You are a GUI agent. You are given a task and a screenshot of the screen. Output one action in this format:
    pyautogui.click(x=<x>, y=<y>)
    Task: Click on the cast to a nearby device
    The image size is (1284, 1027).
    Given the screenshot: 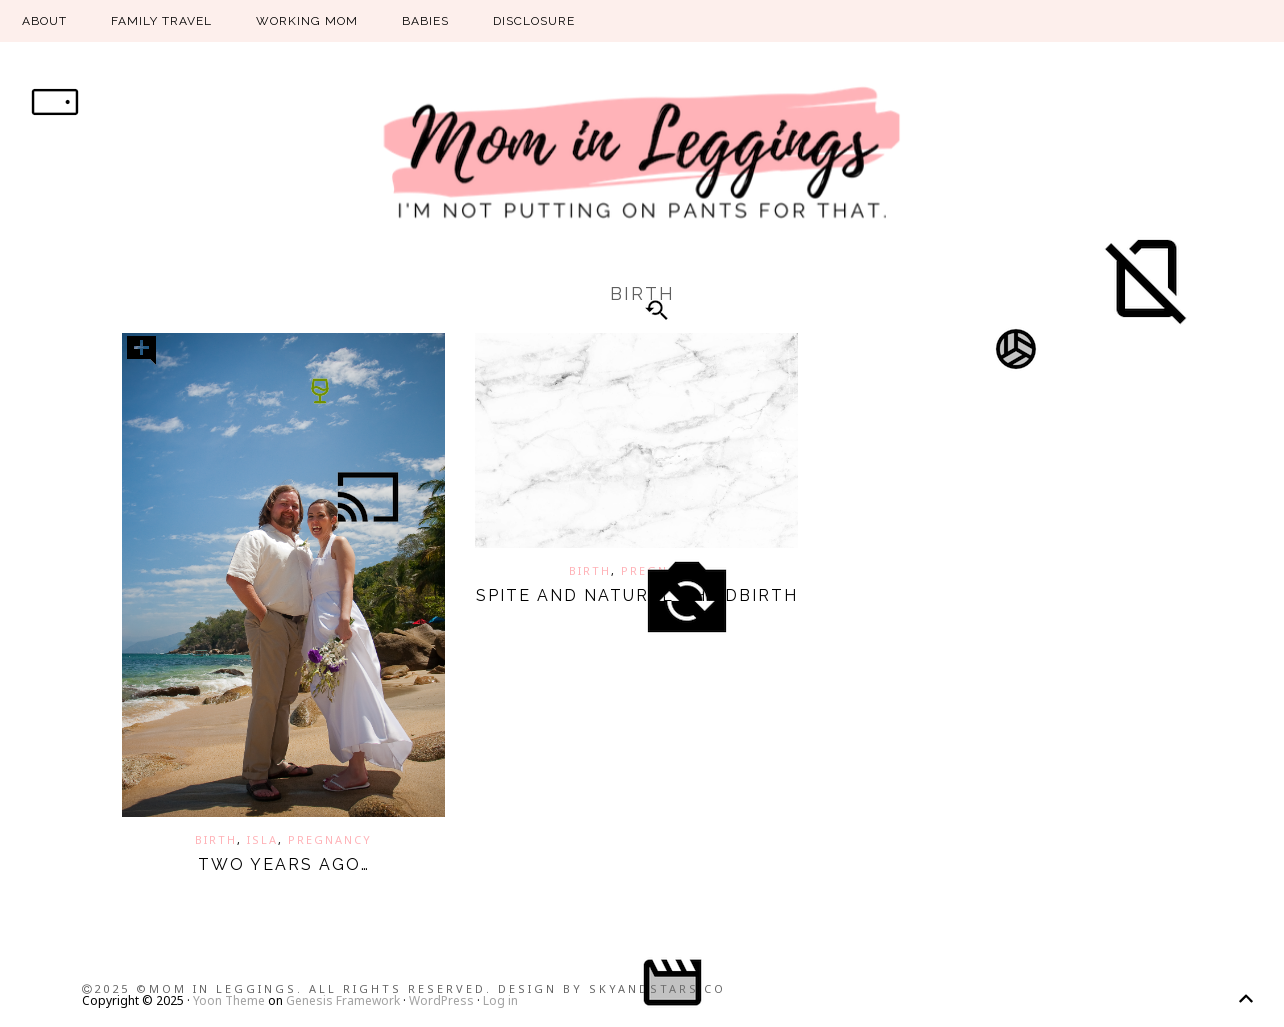 What is the action you would take?
    pyautogui.click(x=368, y=497)
    